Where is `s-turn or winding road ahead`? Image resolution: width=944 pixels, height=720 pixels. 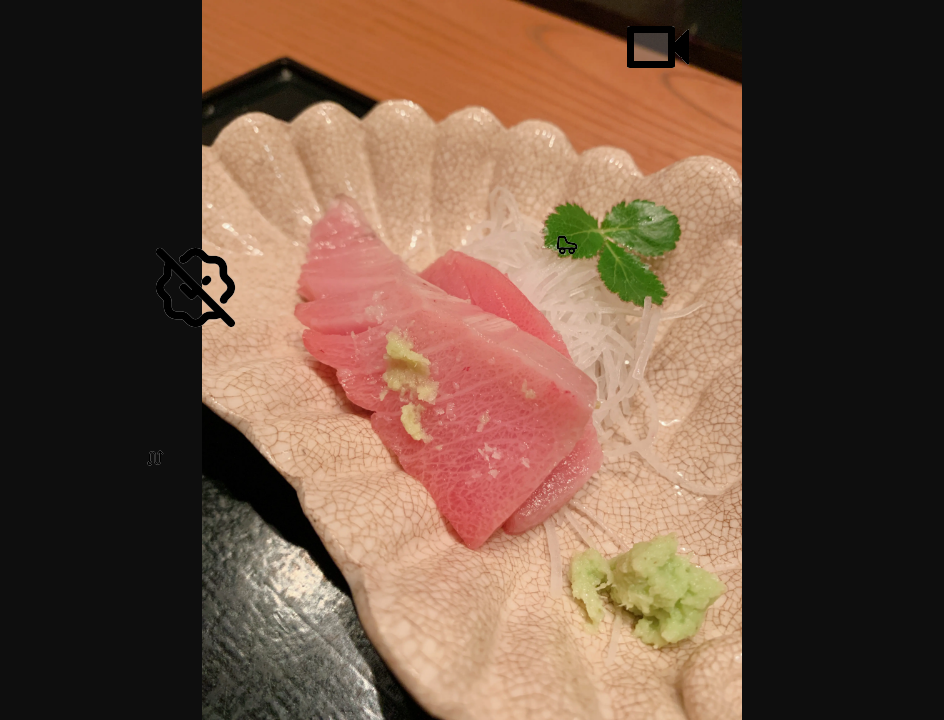
s-turn or winding road ahead is located at coordinates (155, 458).